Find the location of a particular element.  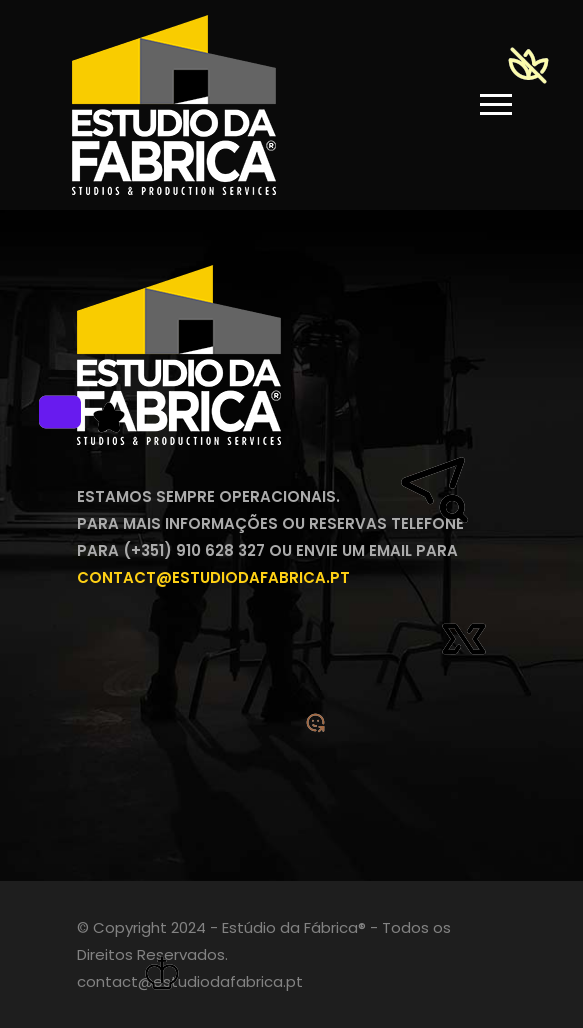

search for a location on the map is located at coordinates (433, 488).